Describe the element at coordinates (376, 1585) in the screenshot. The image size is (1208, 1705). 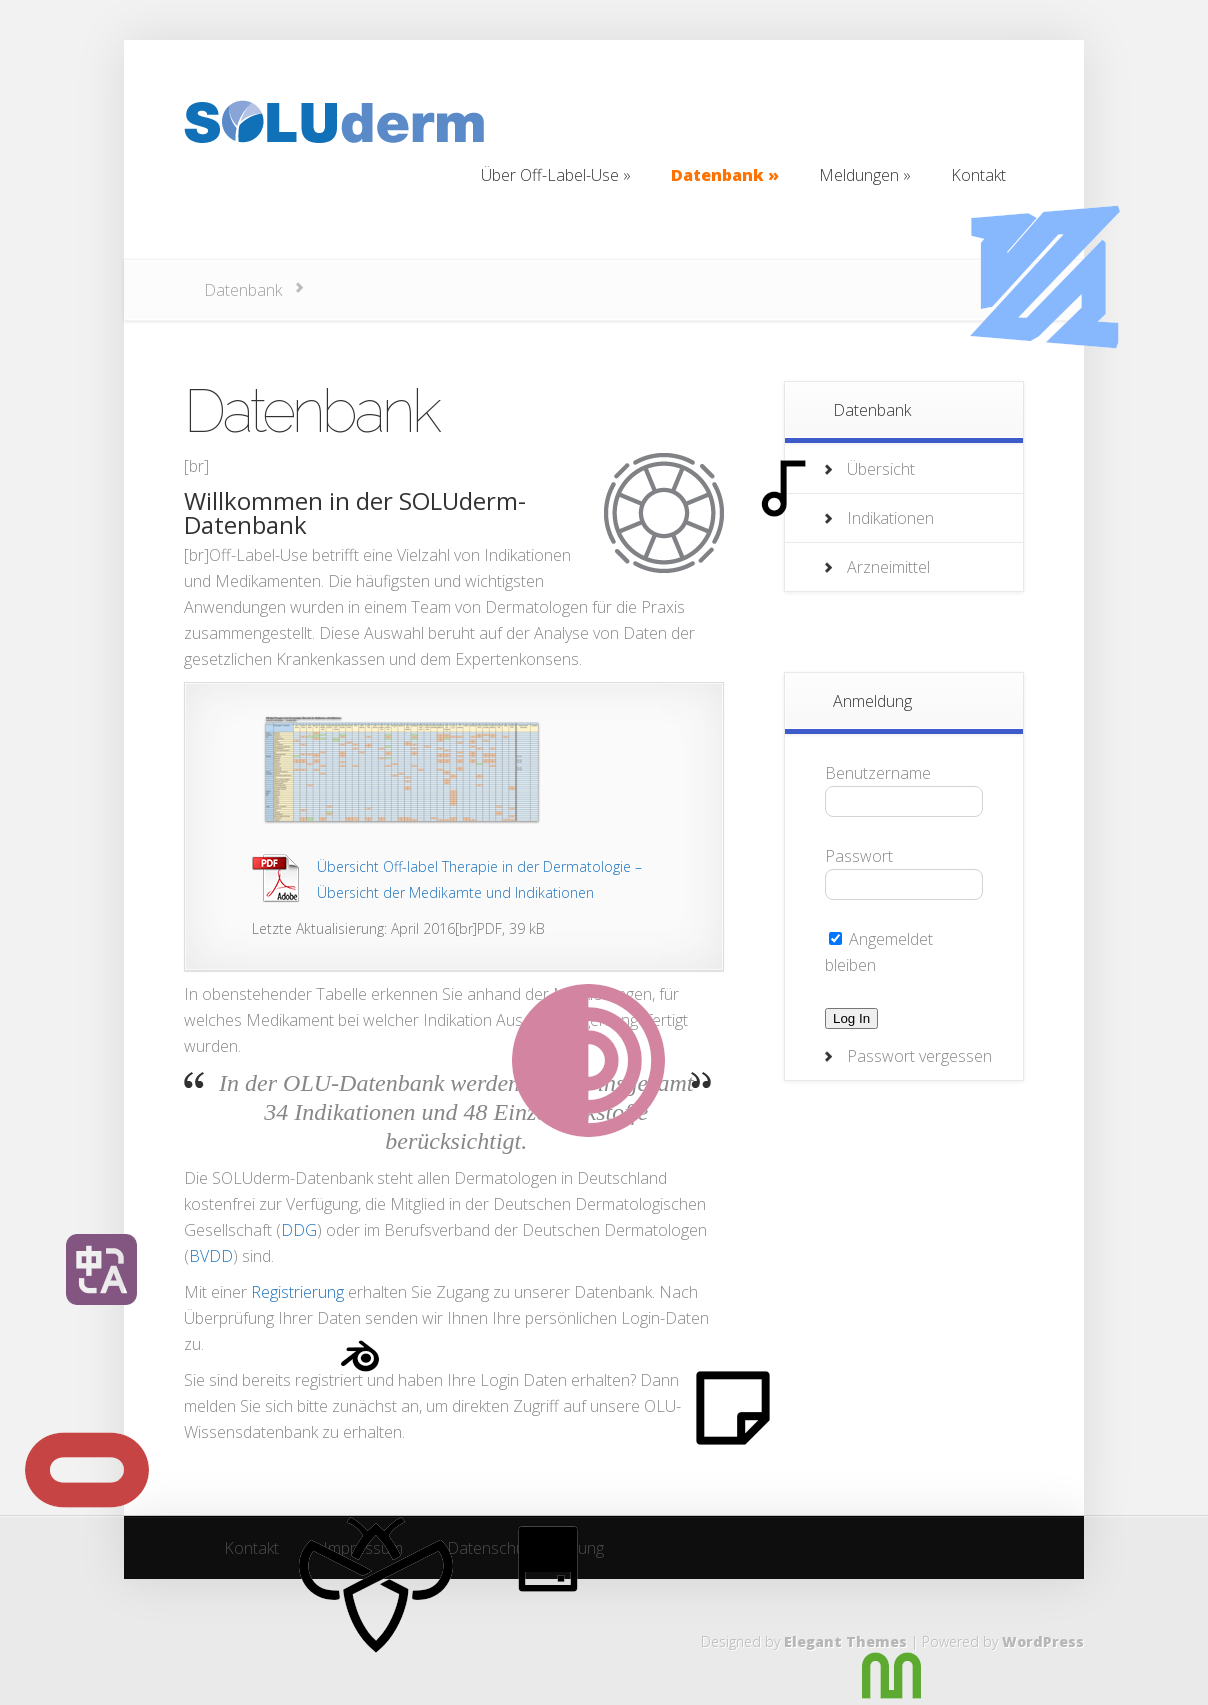
I see `intigriti bug bounty platform logo` at that location.